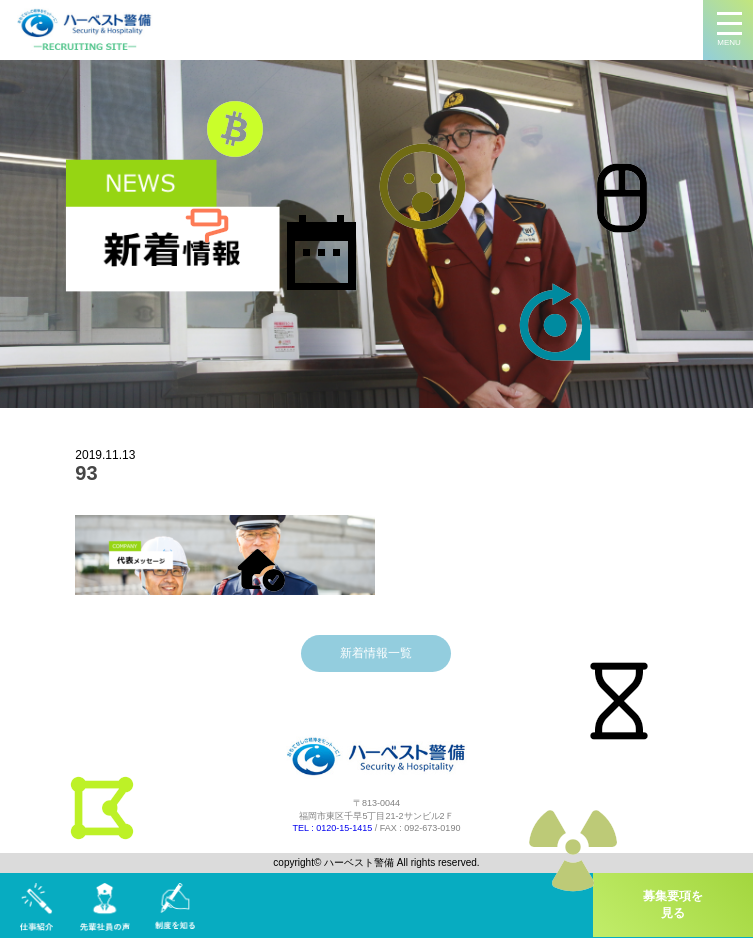  What do you see at coordinates (235, 129) in the screenshot?
I see `bitcoin cryptocurrency logo` at bounding box center [235, 129].